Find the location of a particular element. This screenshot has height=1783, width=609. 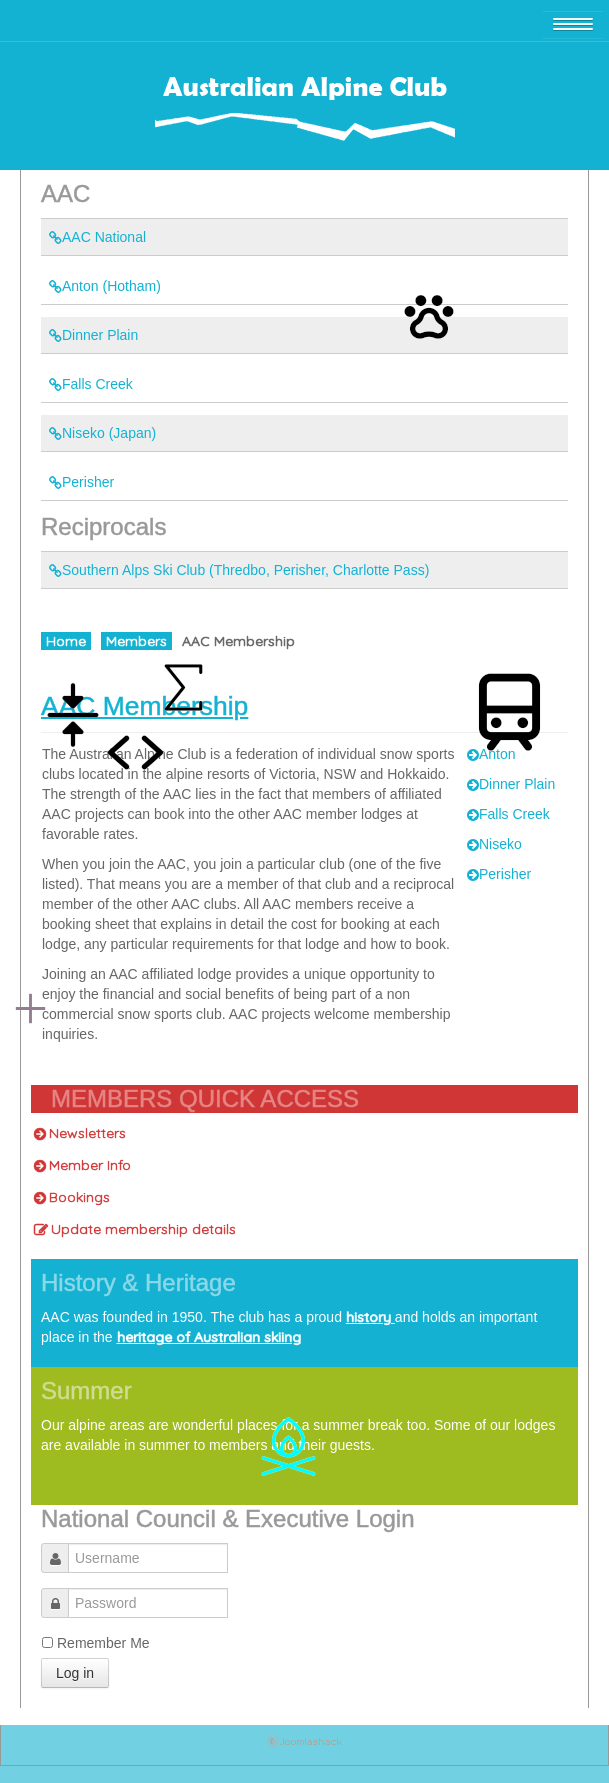

add a new item is located at coordinates (30, 1008).